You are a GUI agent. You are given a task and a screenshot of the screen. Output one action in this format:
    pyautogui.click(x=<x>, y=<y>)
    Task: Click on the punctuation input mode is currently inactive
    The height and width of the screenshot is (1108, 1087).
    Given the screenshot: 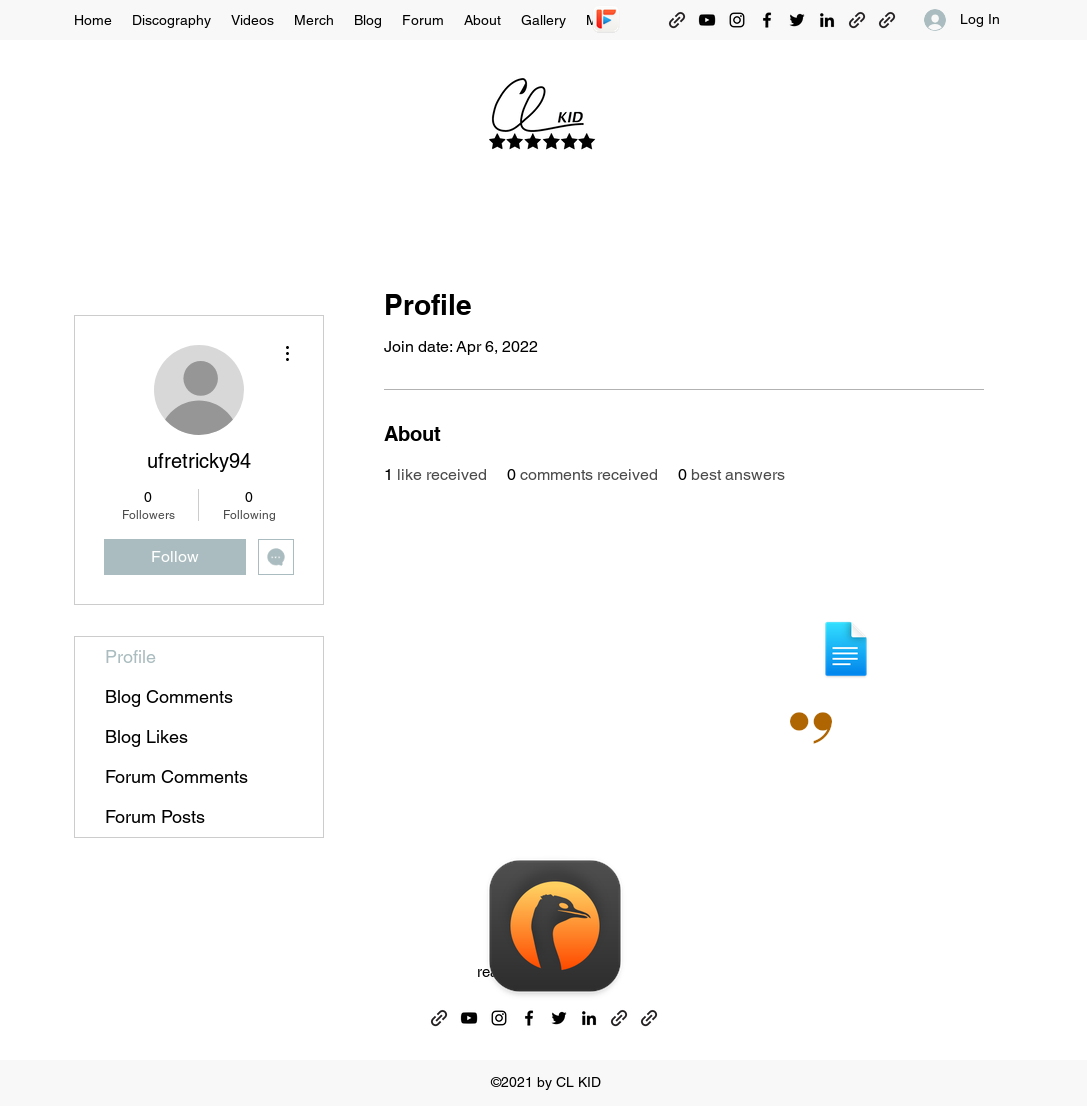 What is the action you would take?
    pyautogui.click(x=811, y=728)
    